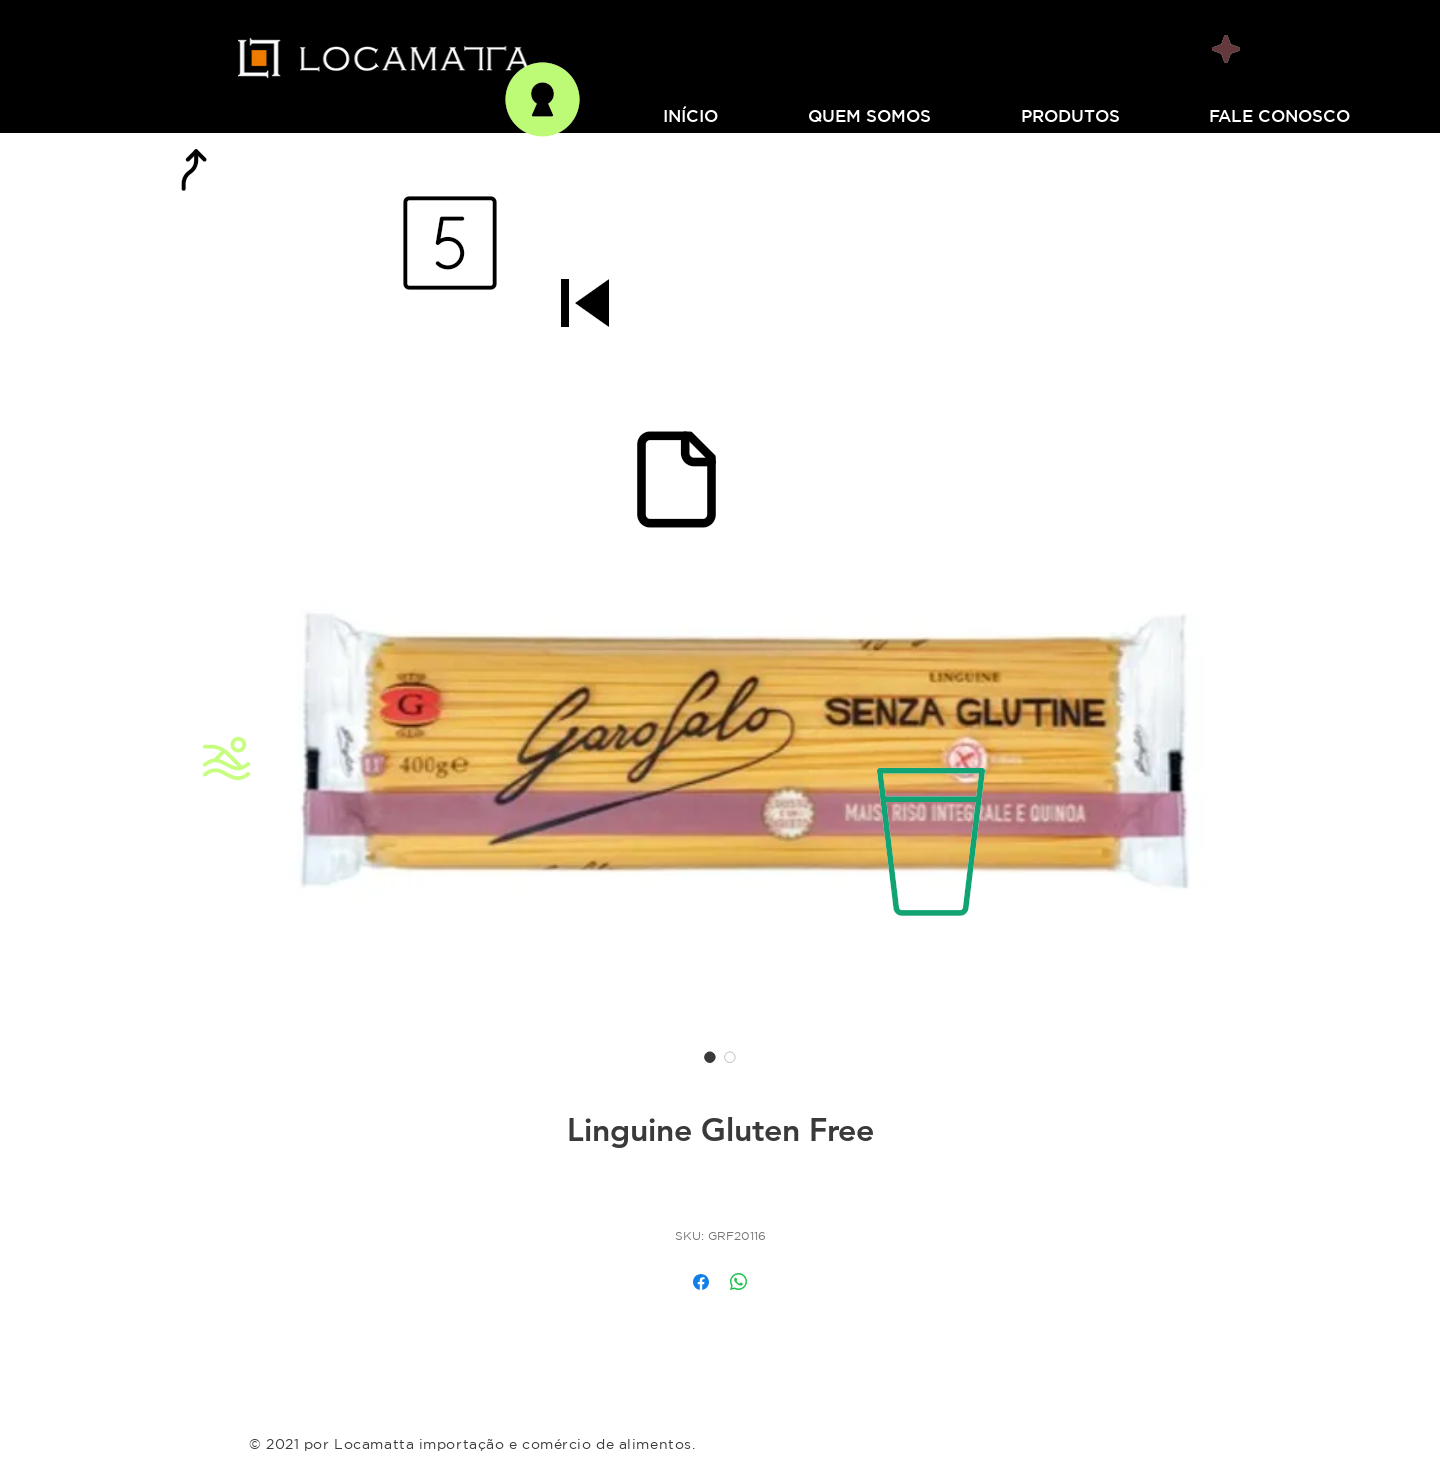 The image size is (1440, 1484). Describe the element at coordinates (542, 99) in the screenshot. I see `access security or privacy settings` at that location.